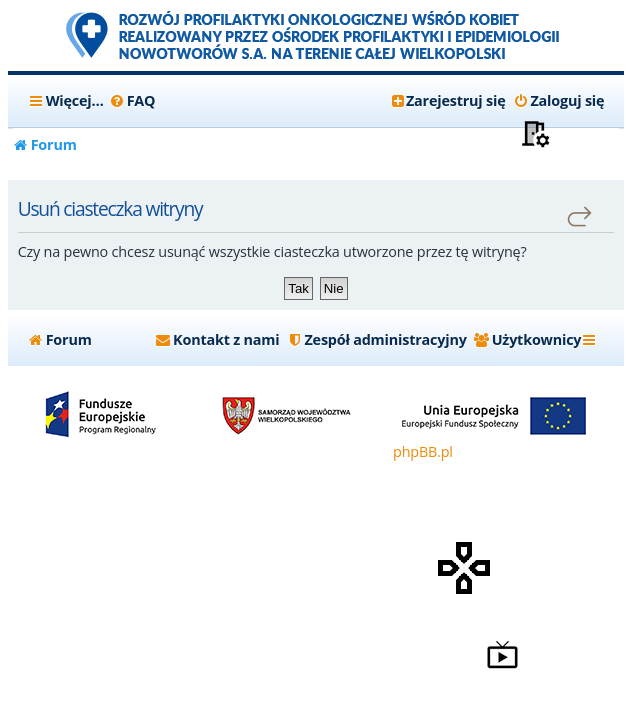  I want to click on watch live television or streaming content, so click(502, 654).